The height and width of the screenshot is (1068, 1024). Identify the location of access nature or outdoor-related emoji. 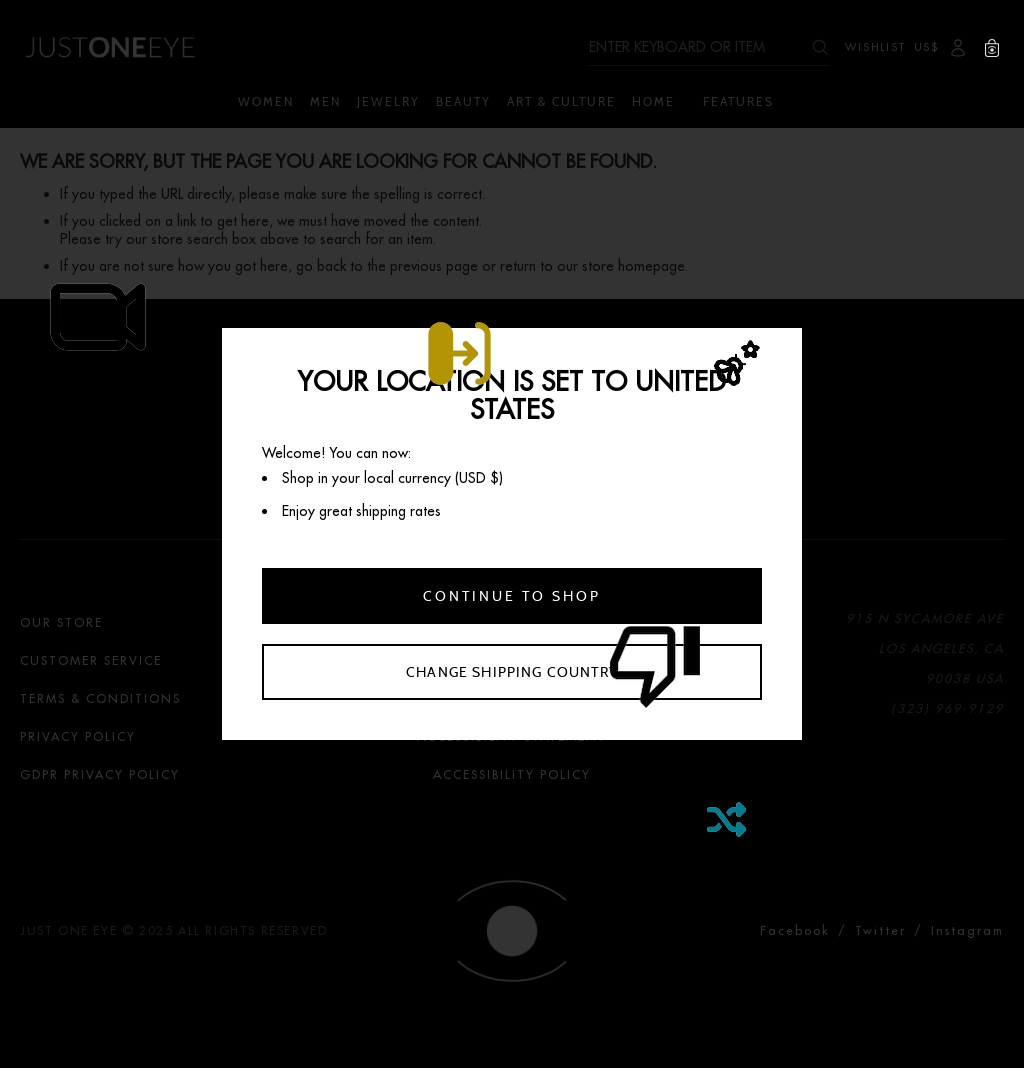
(737, 363).